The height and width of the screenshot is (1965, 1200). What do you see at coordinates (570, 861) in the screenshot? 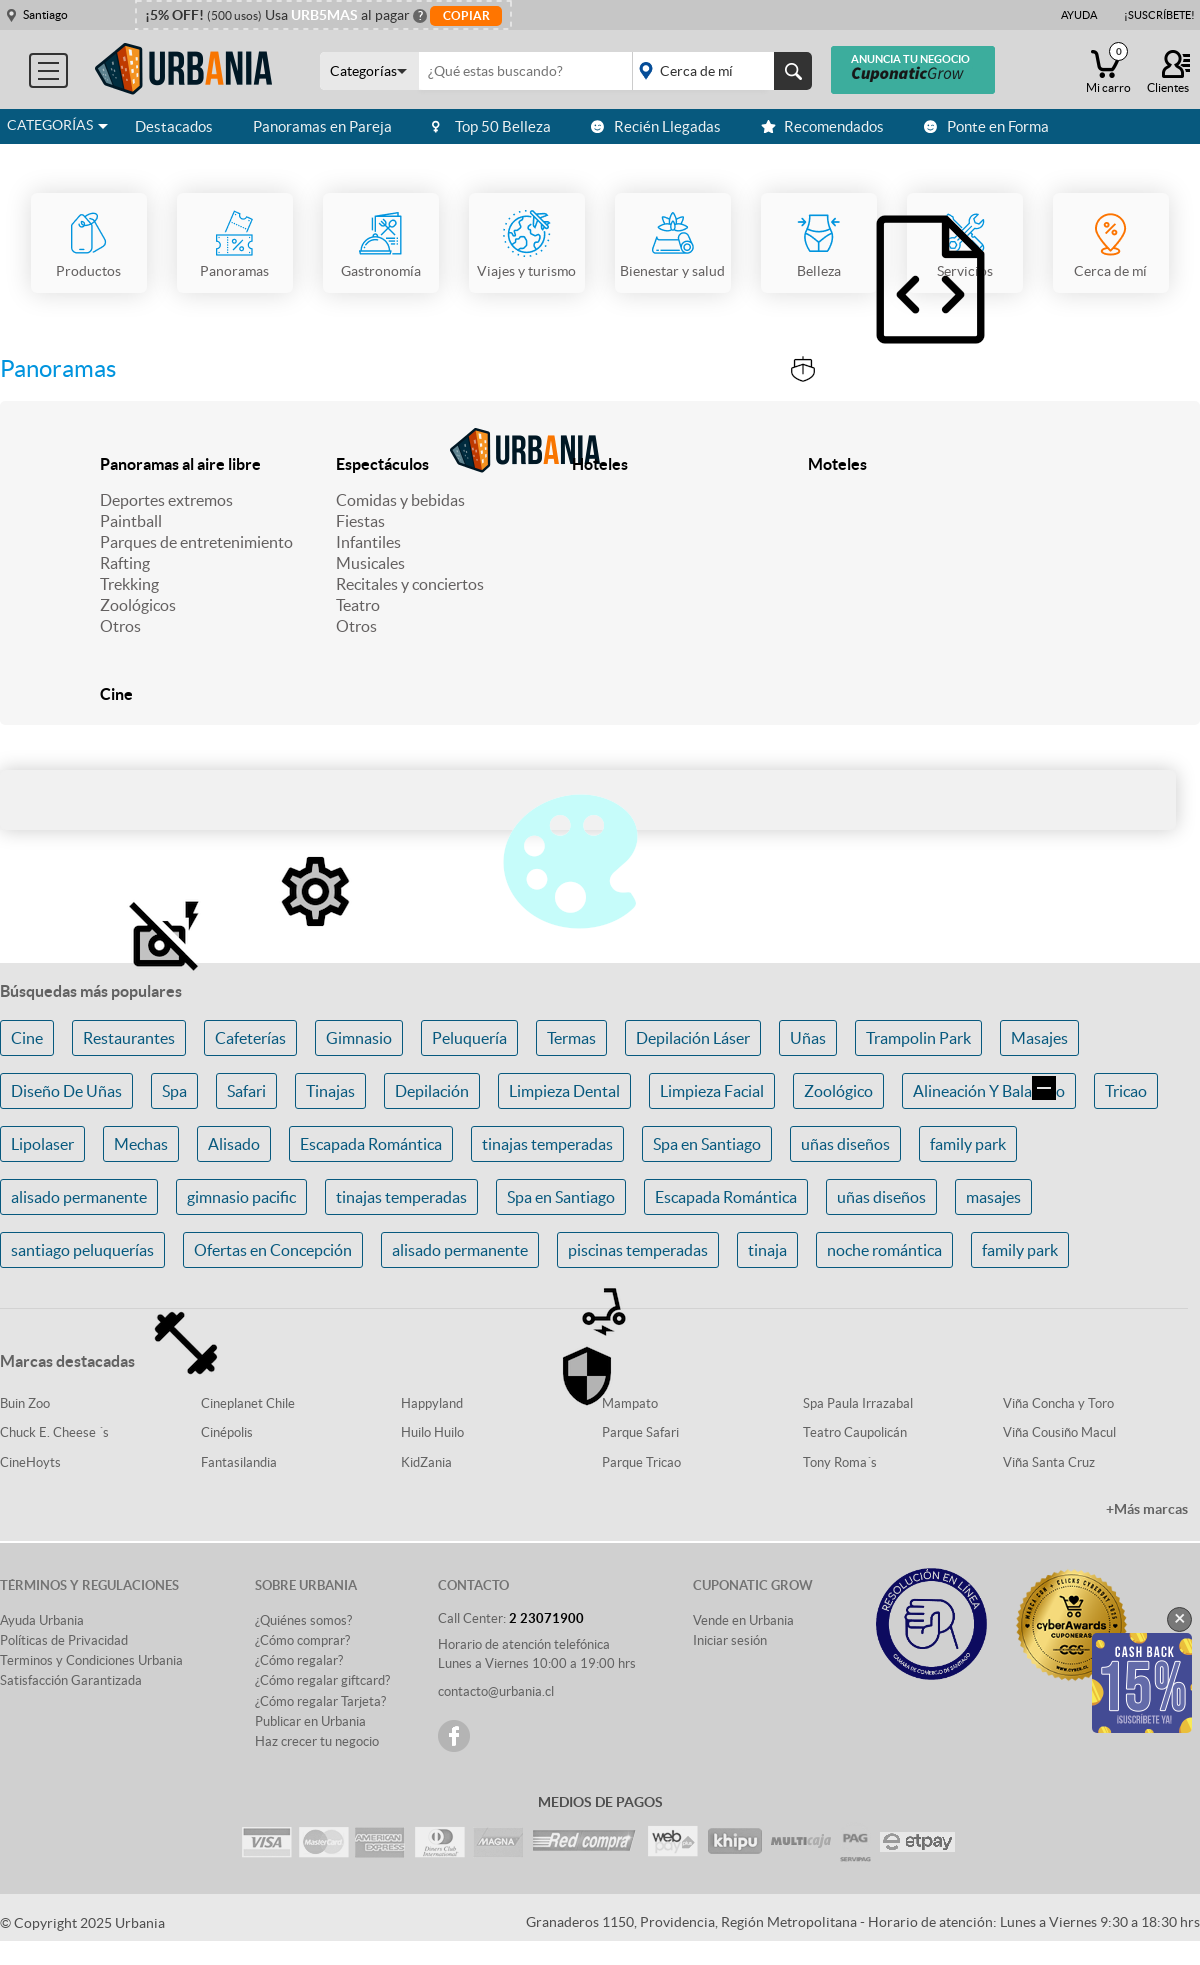
I see `open color picker or theme settings` at bounding box center [570, 861].